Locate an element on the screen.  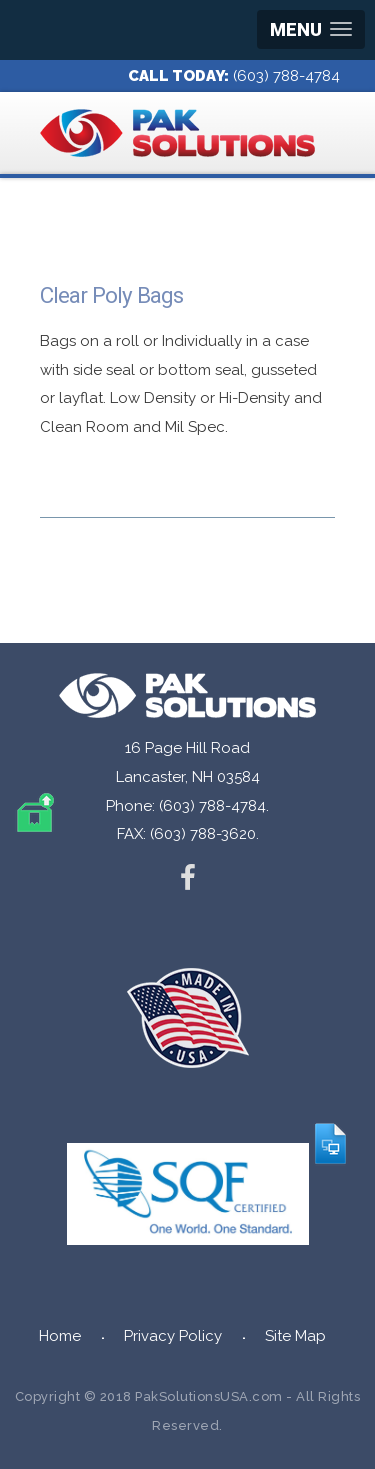
software update available for download is located at coordinates (34, 812).